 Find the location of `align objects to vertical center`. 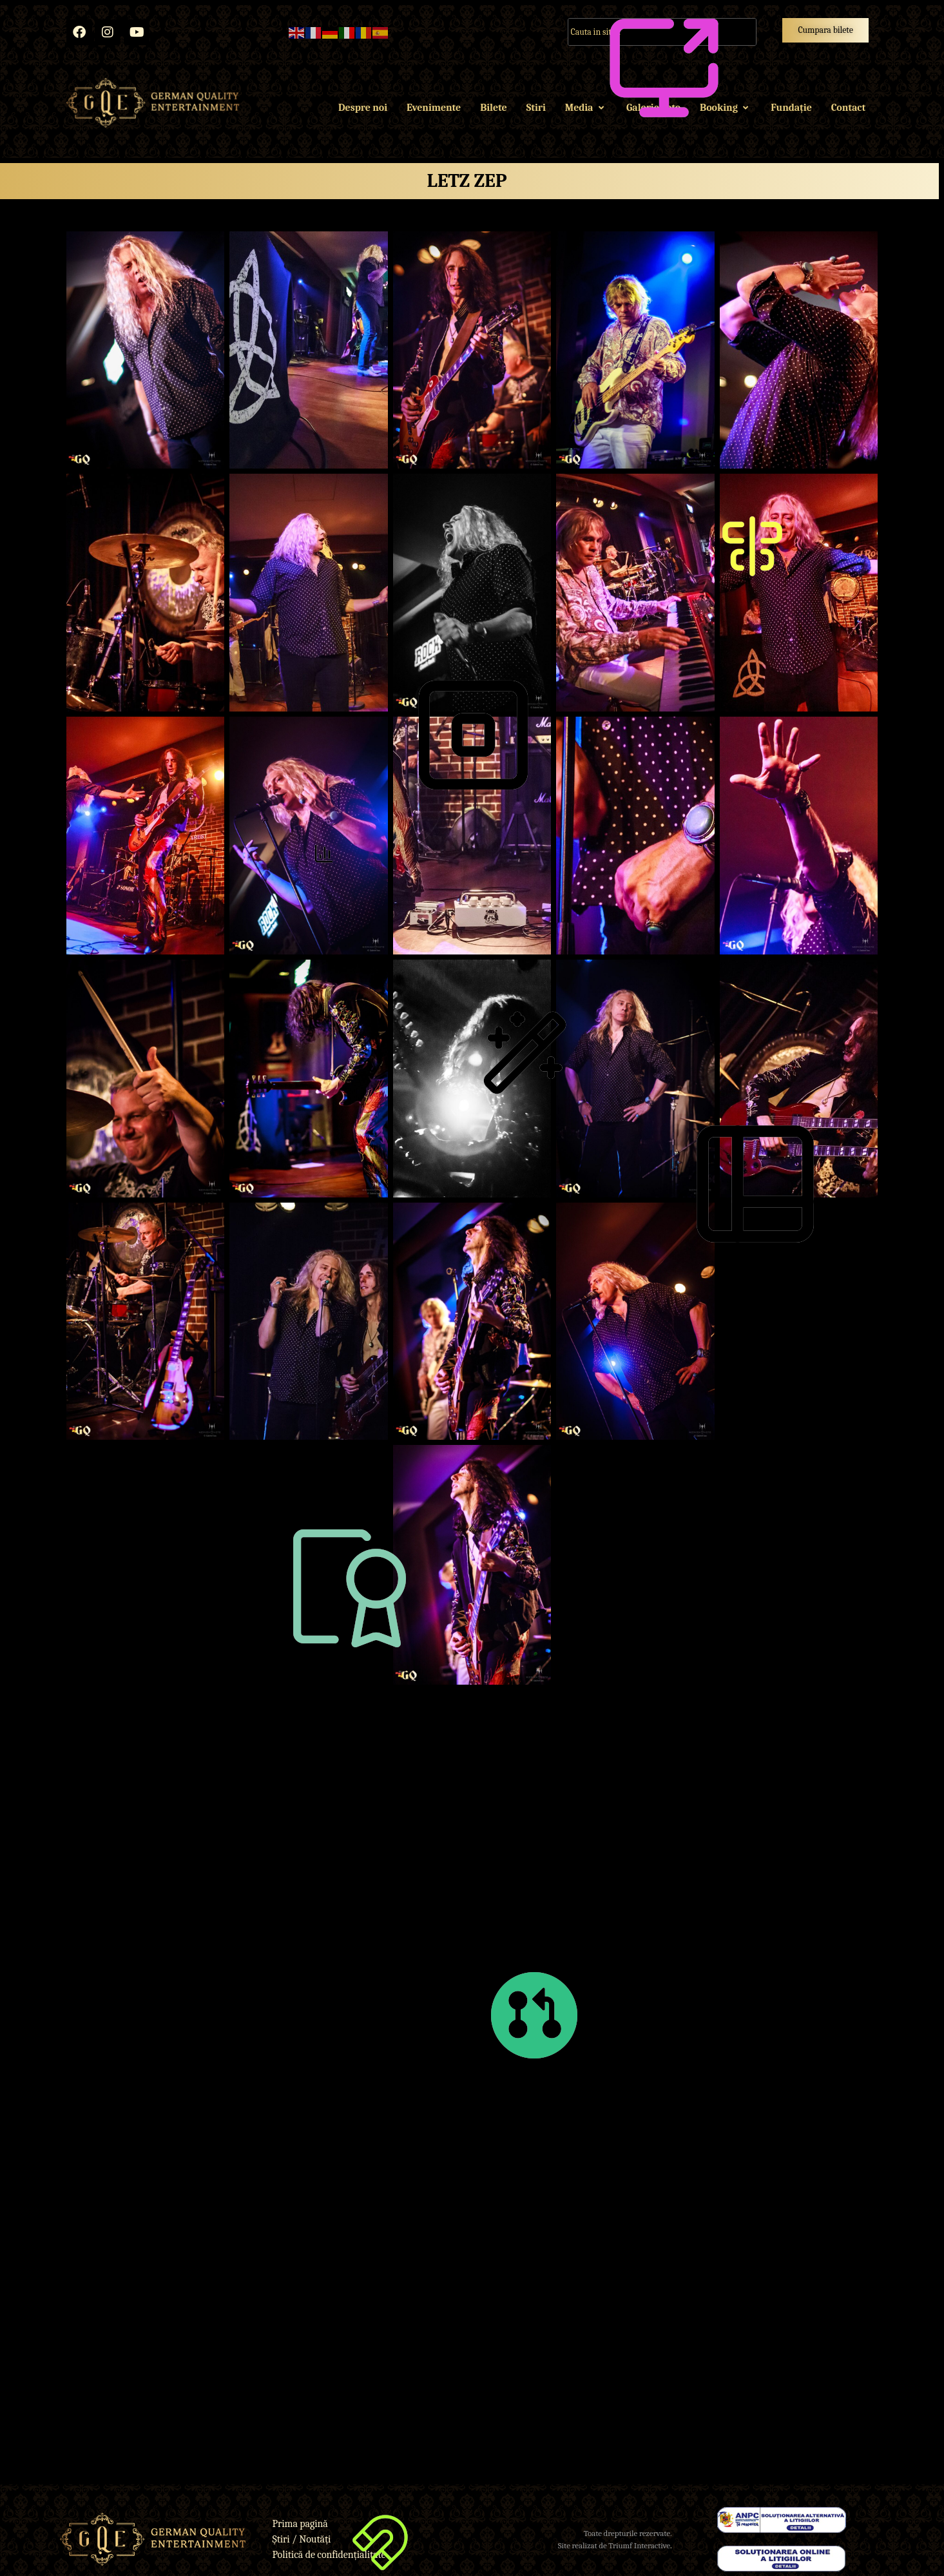

align objects to vertical center is located at coordinates (752, 546).